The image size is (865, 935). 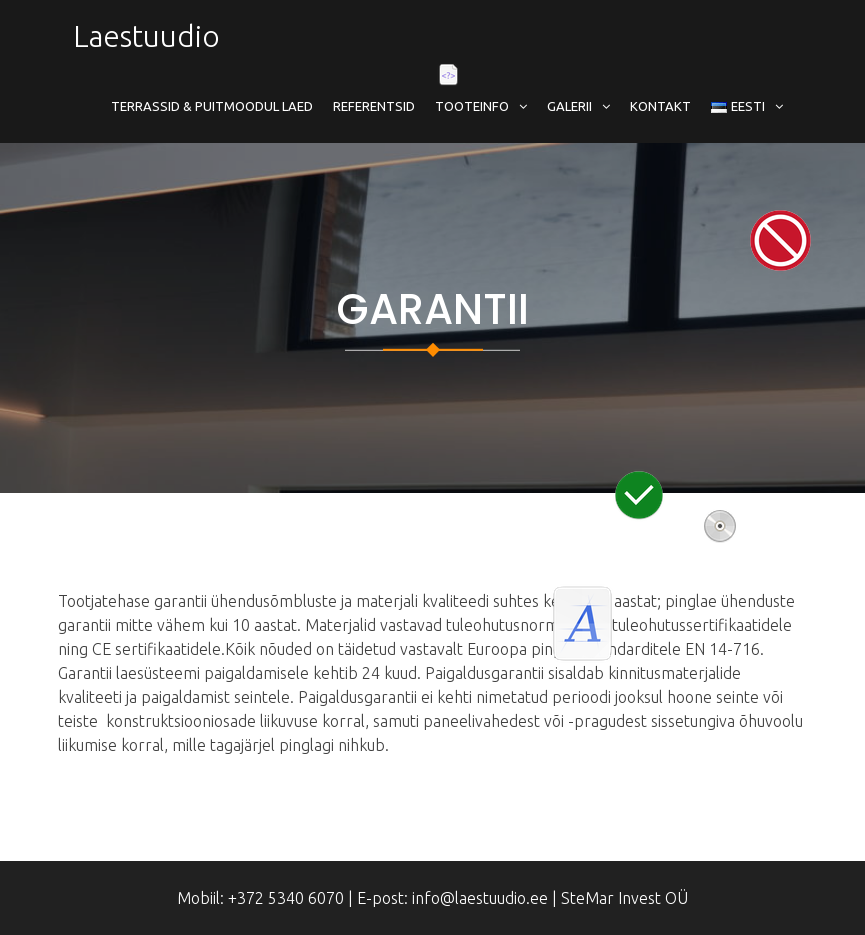 What do you see at coordinates (780, 240) in the screenshot?
I see `delete or remove selected item` at bounding box center [780, 240].